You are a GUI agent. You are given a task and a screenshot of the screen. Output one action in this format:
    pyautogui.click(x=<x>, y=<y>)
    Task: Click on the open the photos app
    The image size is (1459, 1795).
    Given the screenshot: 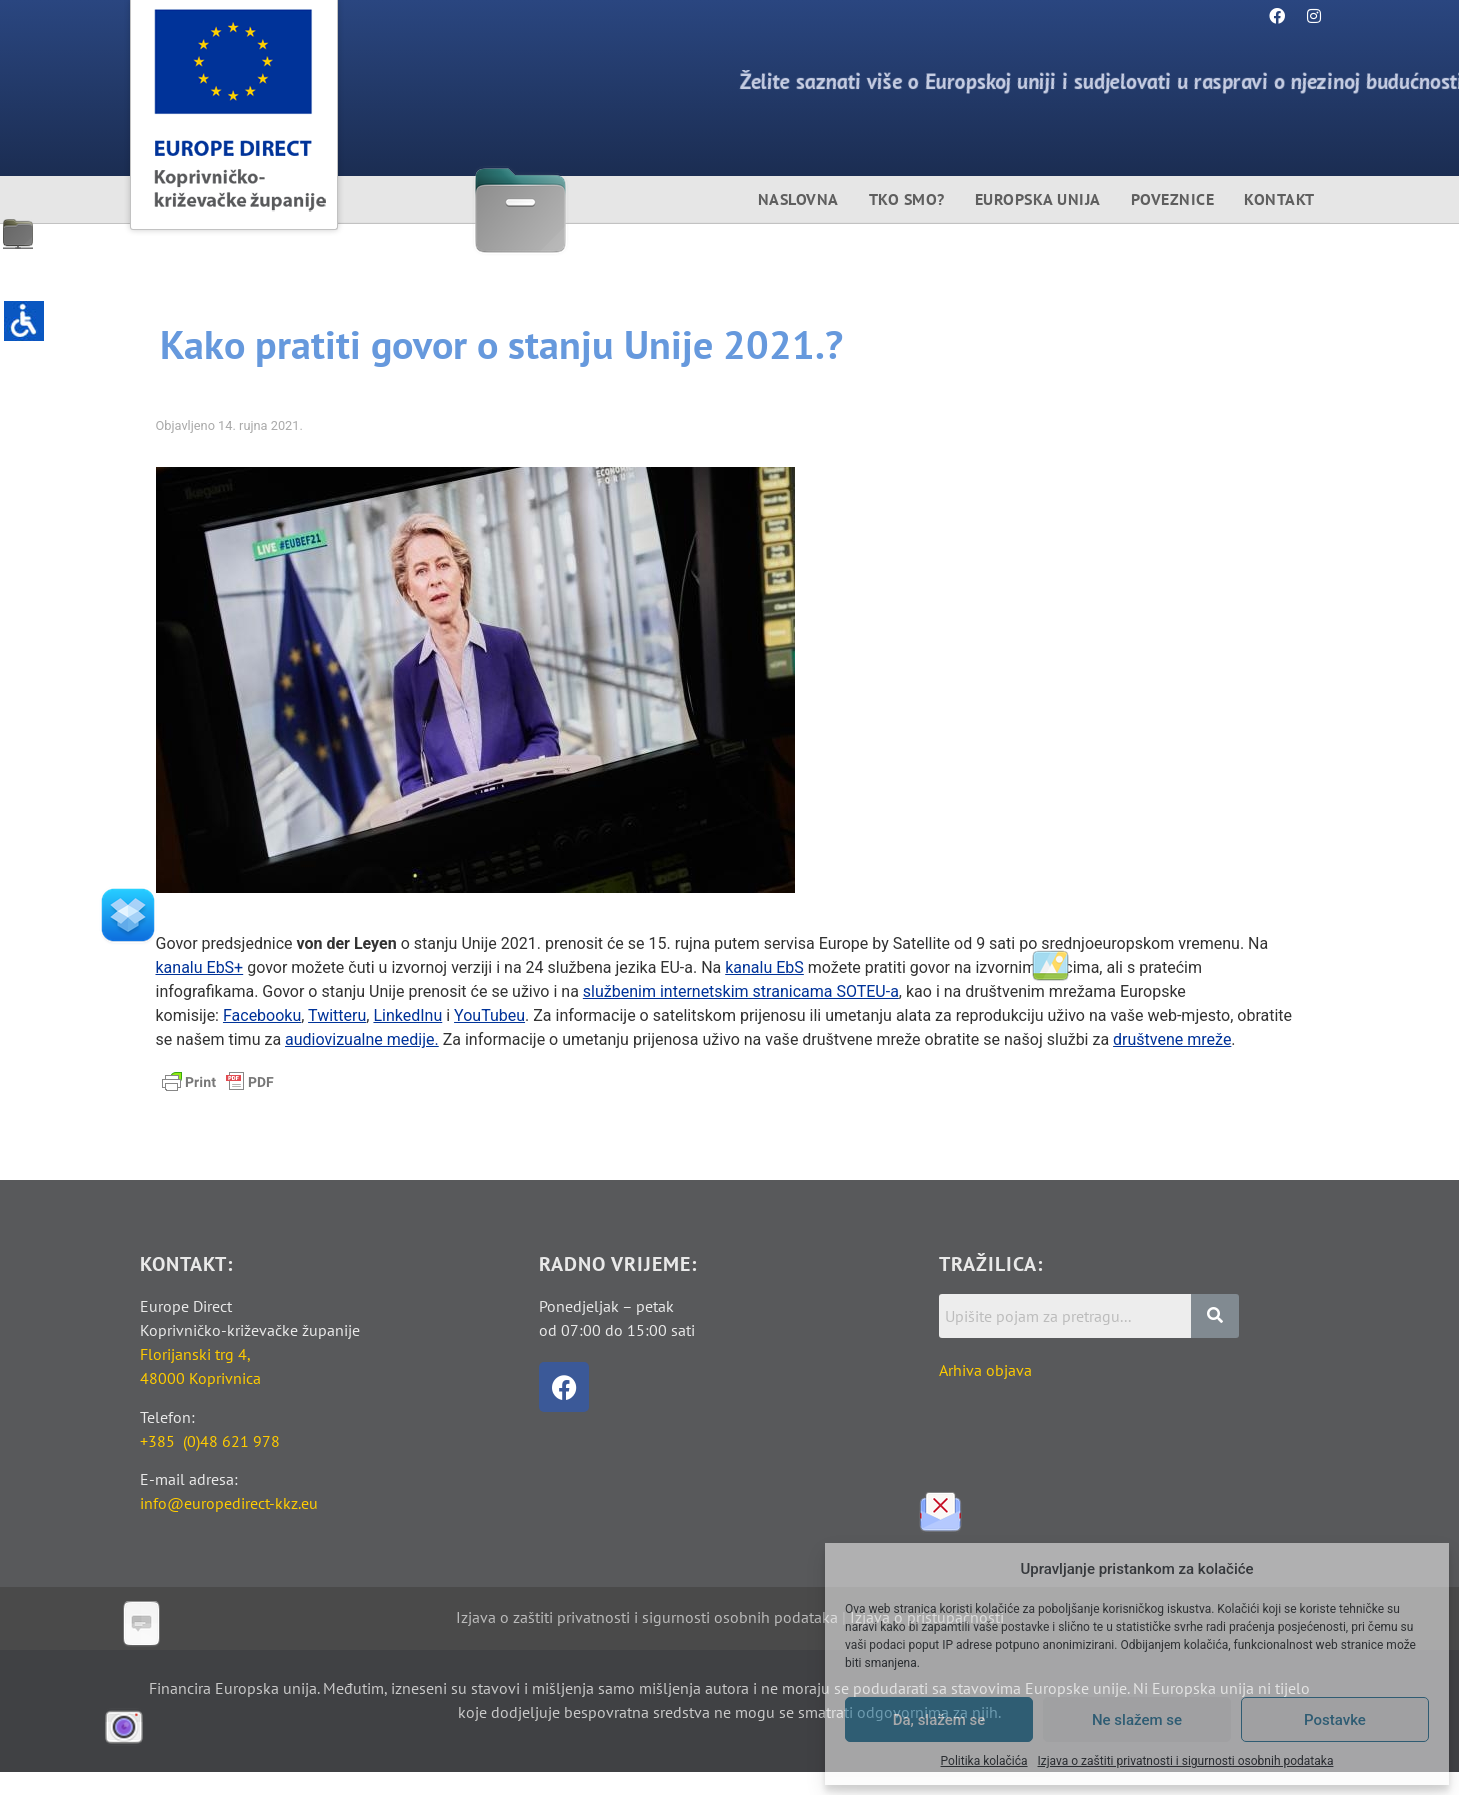 What is the action you would take?
    pyautogui.click(x=1050, y=965)
    